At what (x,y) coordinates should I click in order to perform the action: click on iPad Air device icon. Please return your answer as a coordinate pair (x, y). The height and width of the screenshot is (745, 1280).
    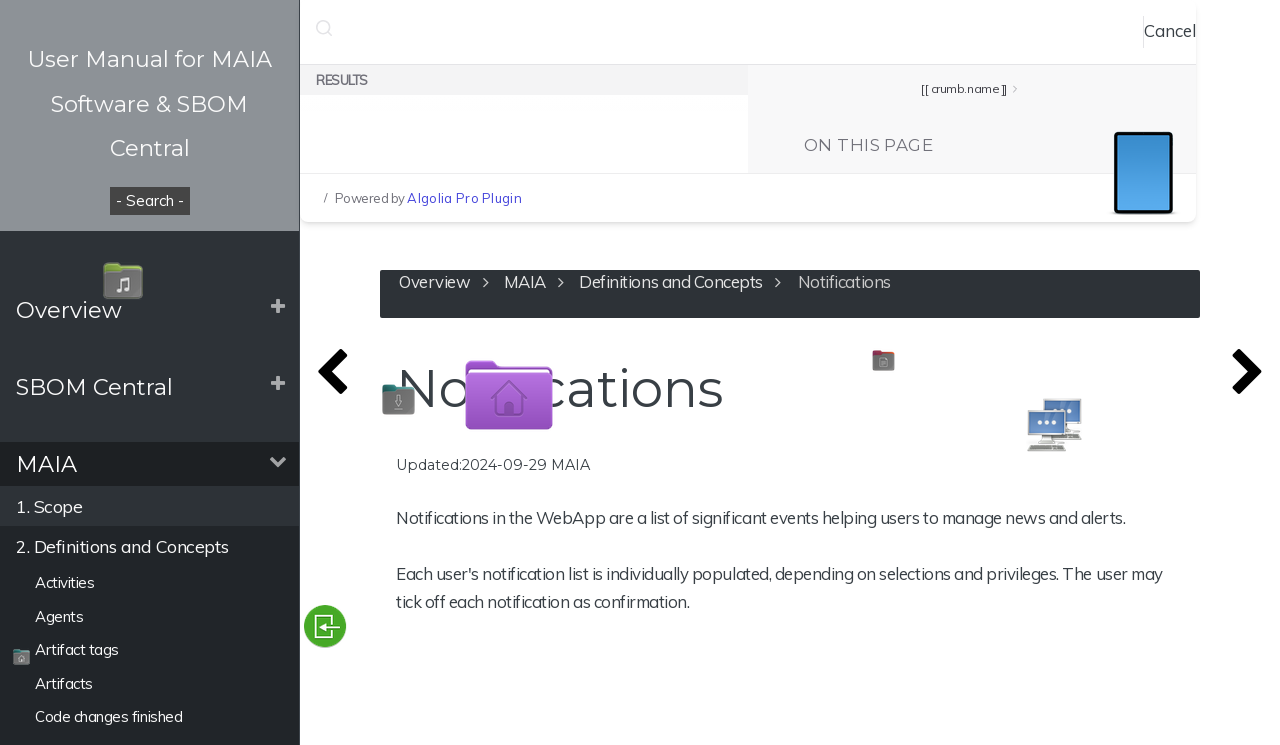
    Looking at the image, I should click on (1143, 173).